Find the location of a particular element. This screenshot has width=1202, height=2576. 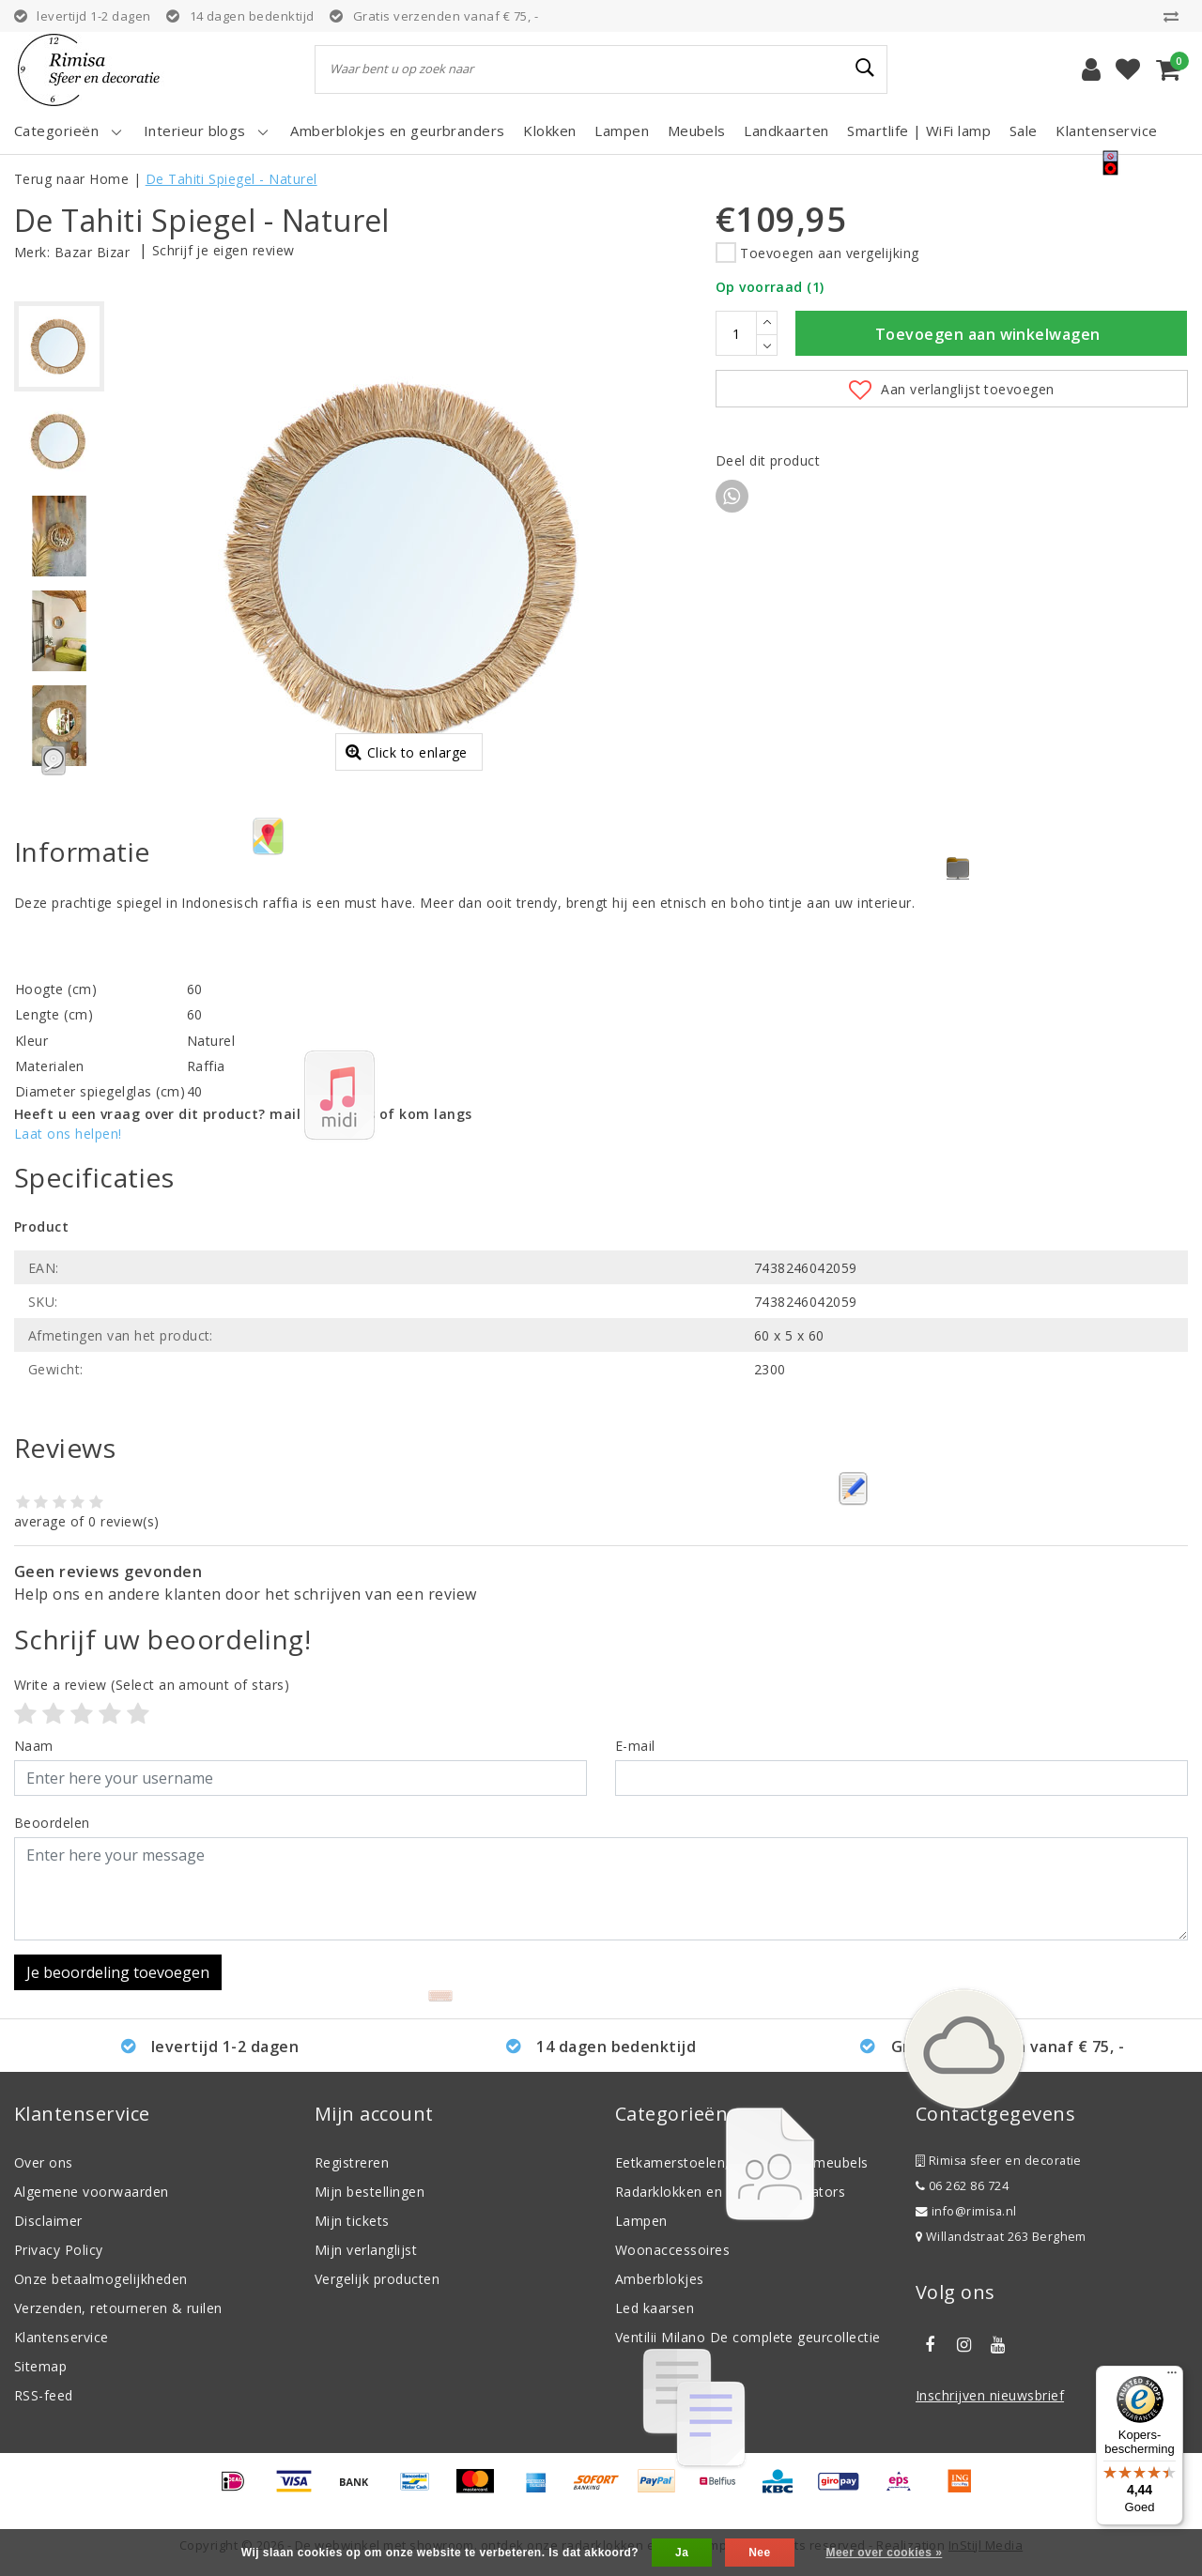

dropbox smart sync enabled for cloud-only storage is located at coordinates (963, 2048).